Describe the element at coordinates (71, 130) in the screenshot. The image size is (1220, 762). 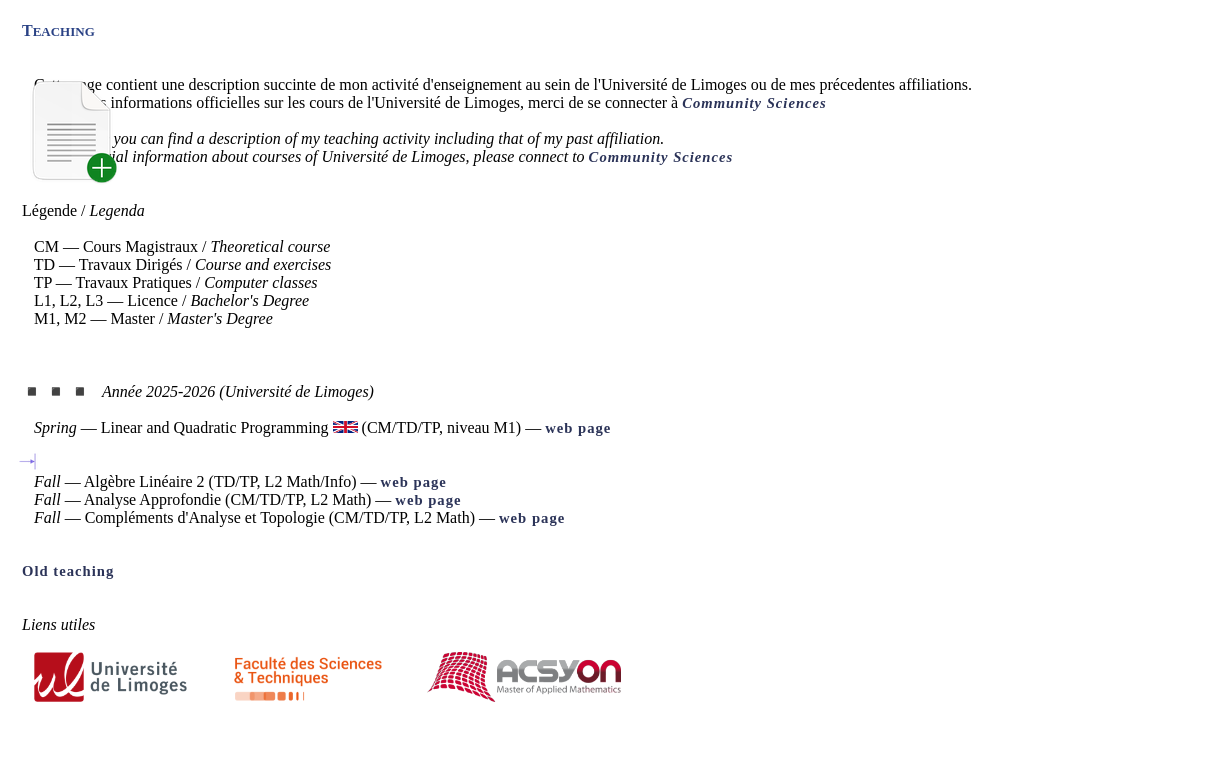
I see `create a new document` at that location.